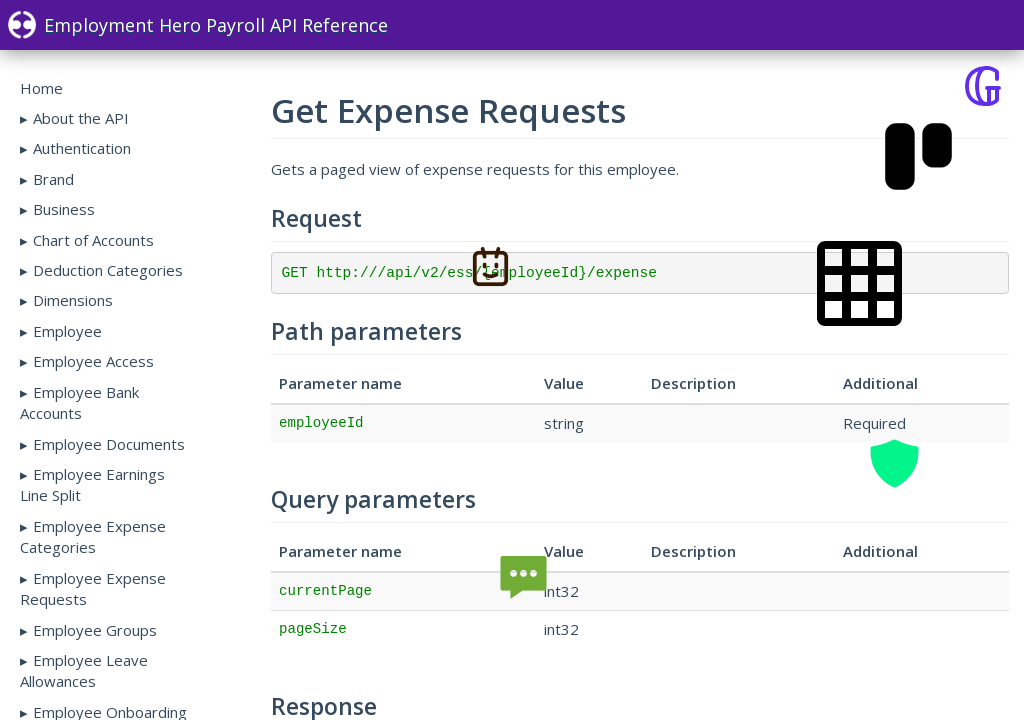 This screenshot has height=720, width=1024. Describe the element at coordinates (983, 86) in the screenshot. I see `link to The Guardian news website` at that location.